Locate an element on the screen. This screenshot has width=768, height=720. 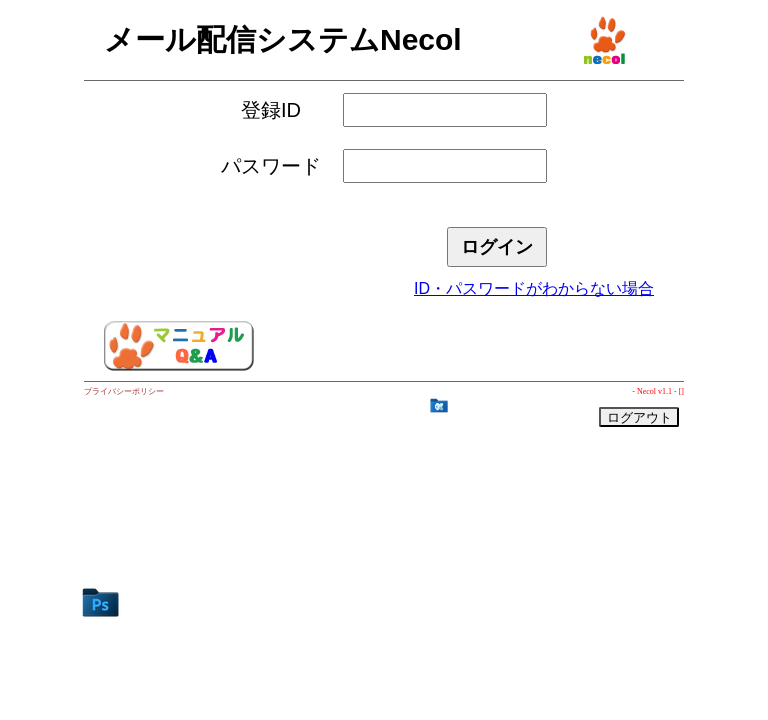
open microsoft exchange folder is located at coordinates (439, 406).